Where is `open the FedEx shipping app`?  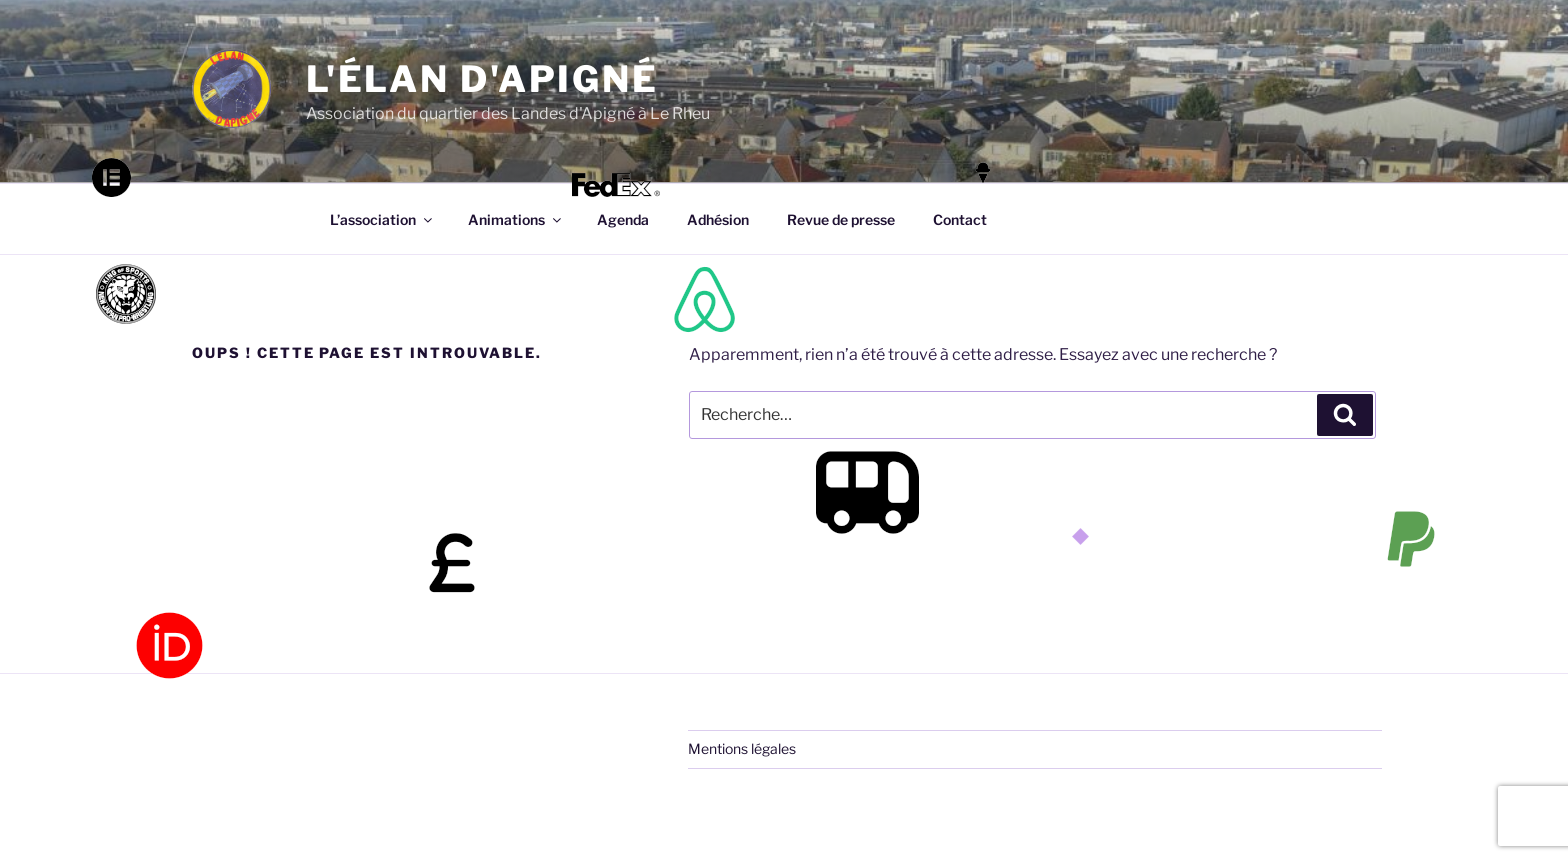
open the FedEx shipping app is located at coordinates (616, 185).